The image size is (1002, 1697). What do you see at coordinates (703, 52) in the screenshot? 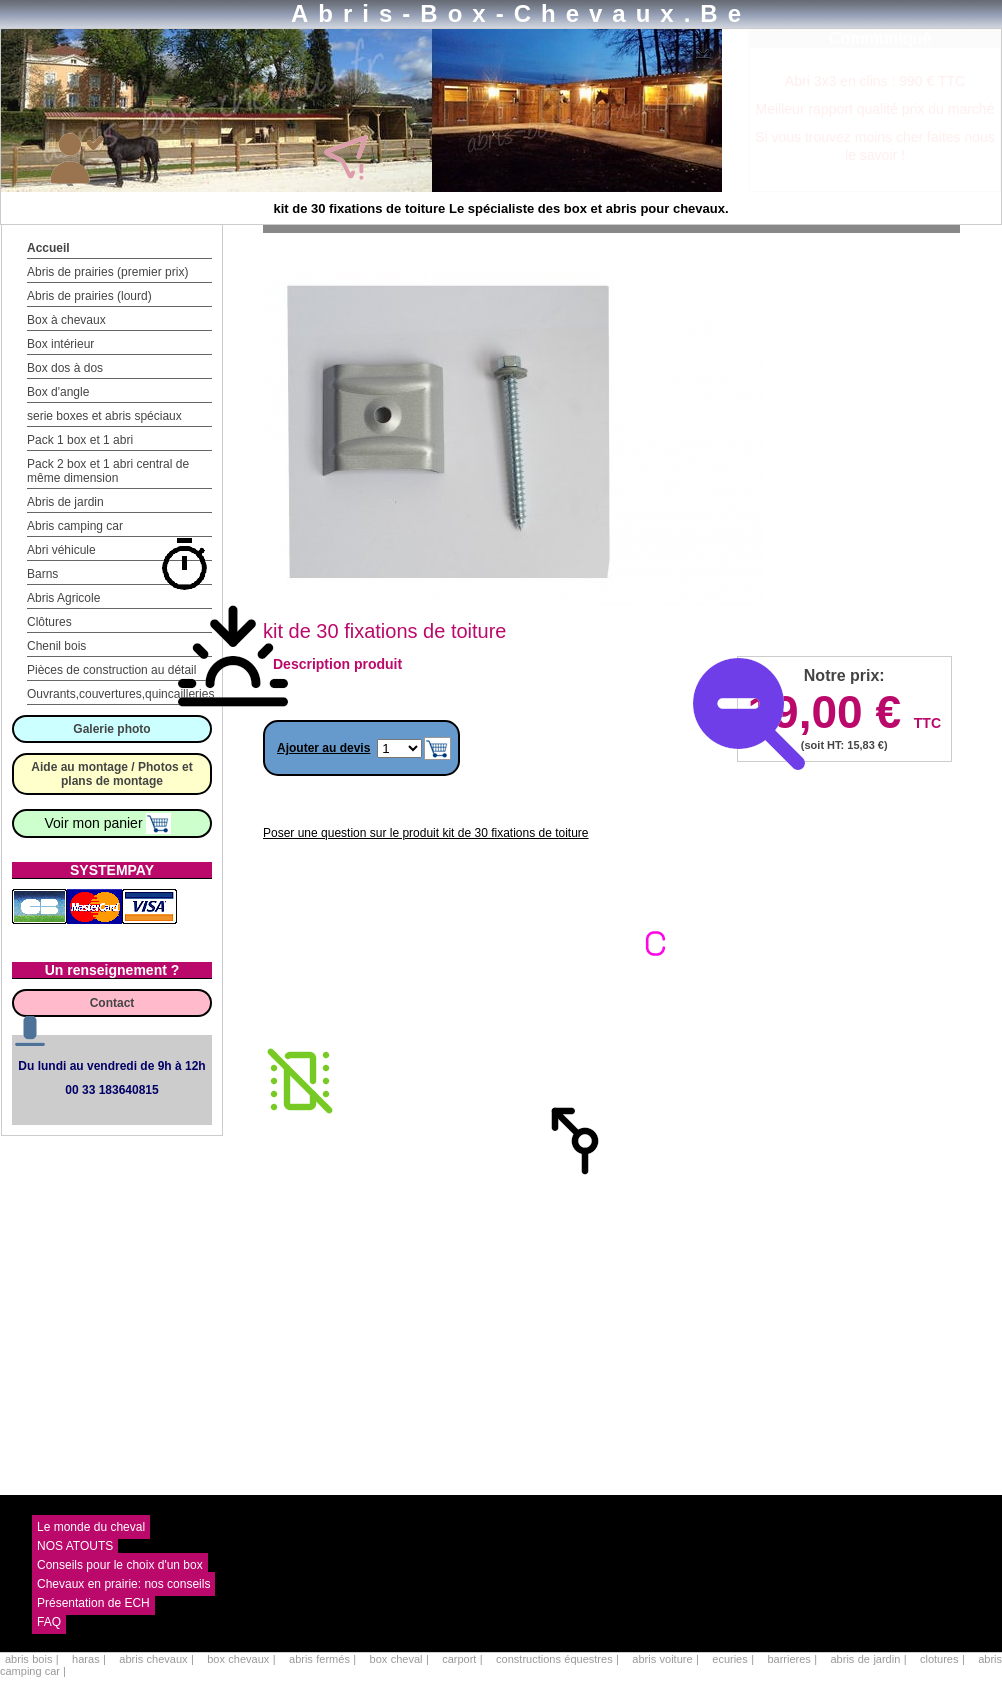
I see `download a file or content` at bounding box center [703, 52].